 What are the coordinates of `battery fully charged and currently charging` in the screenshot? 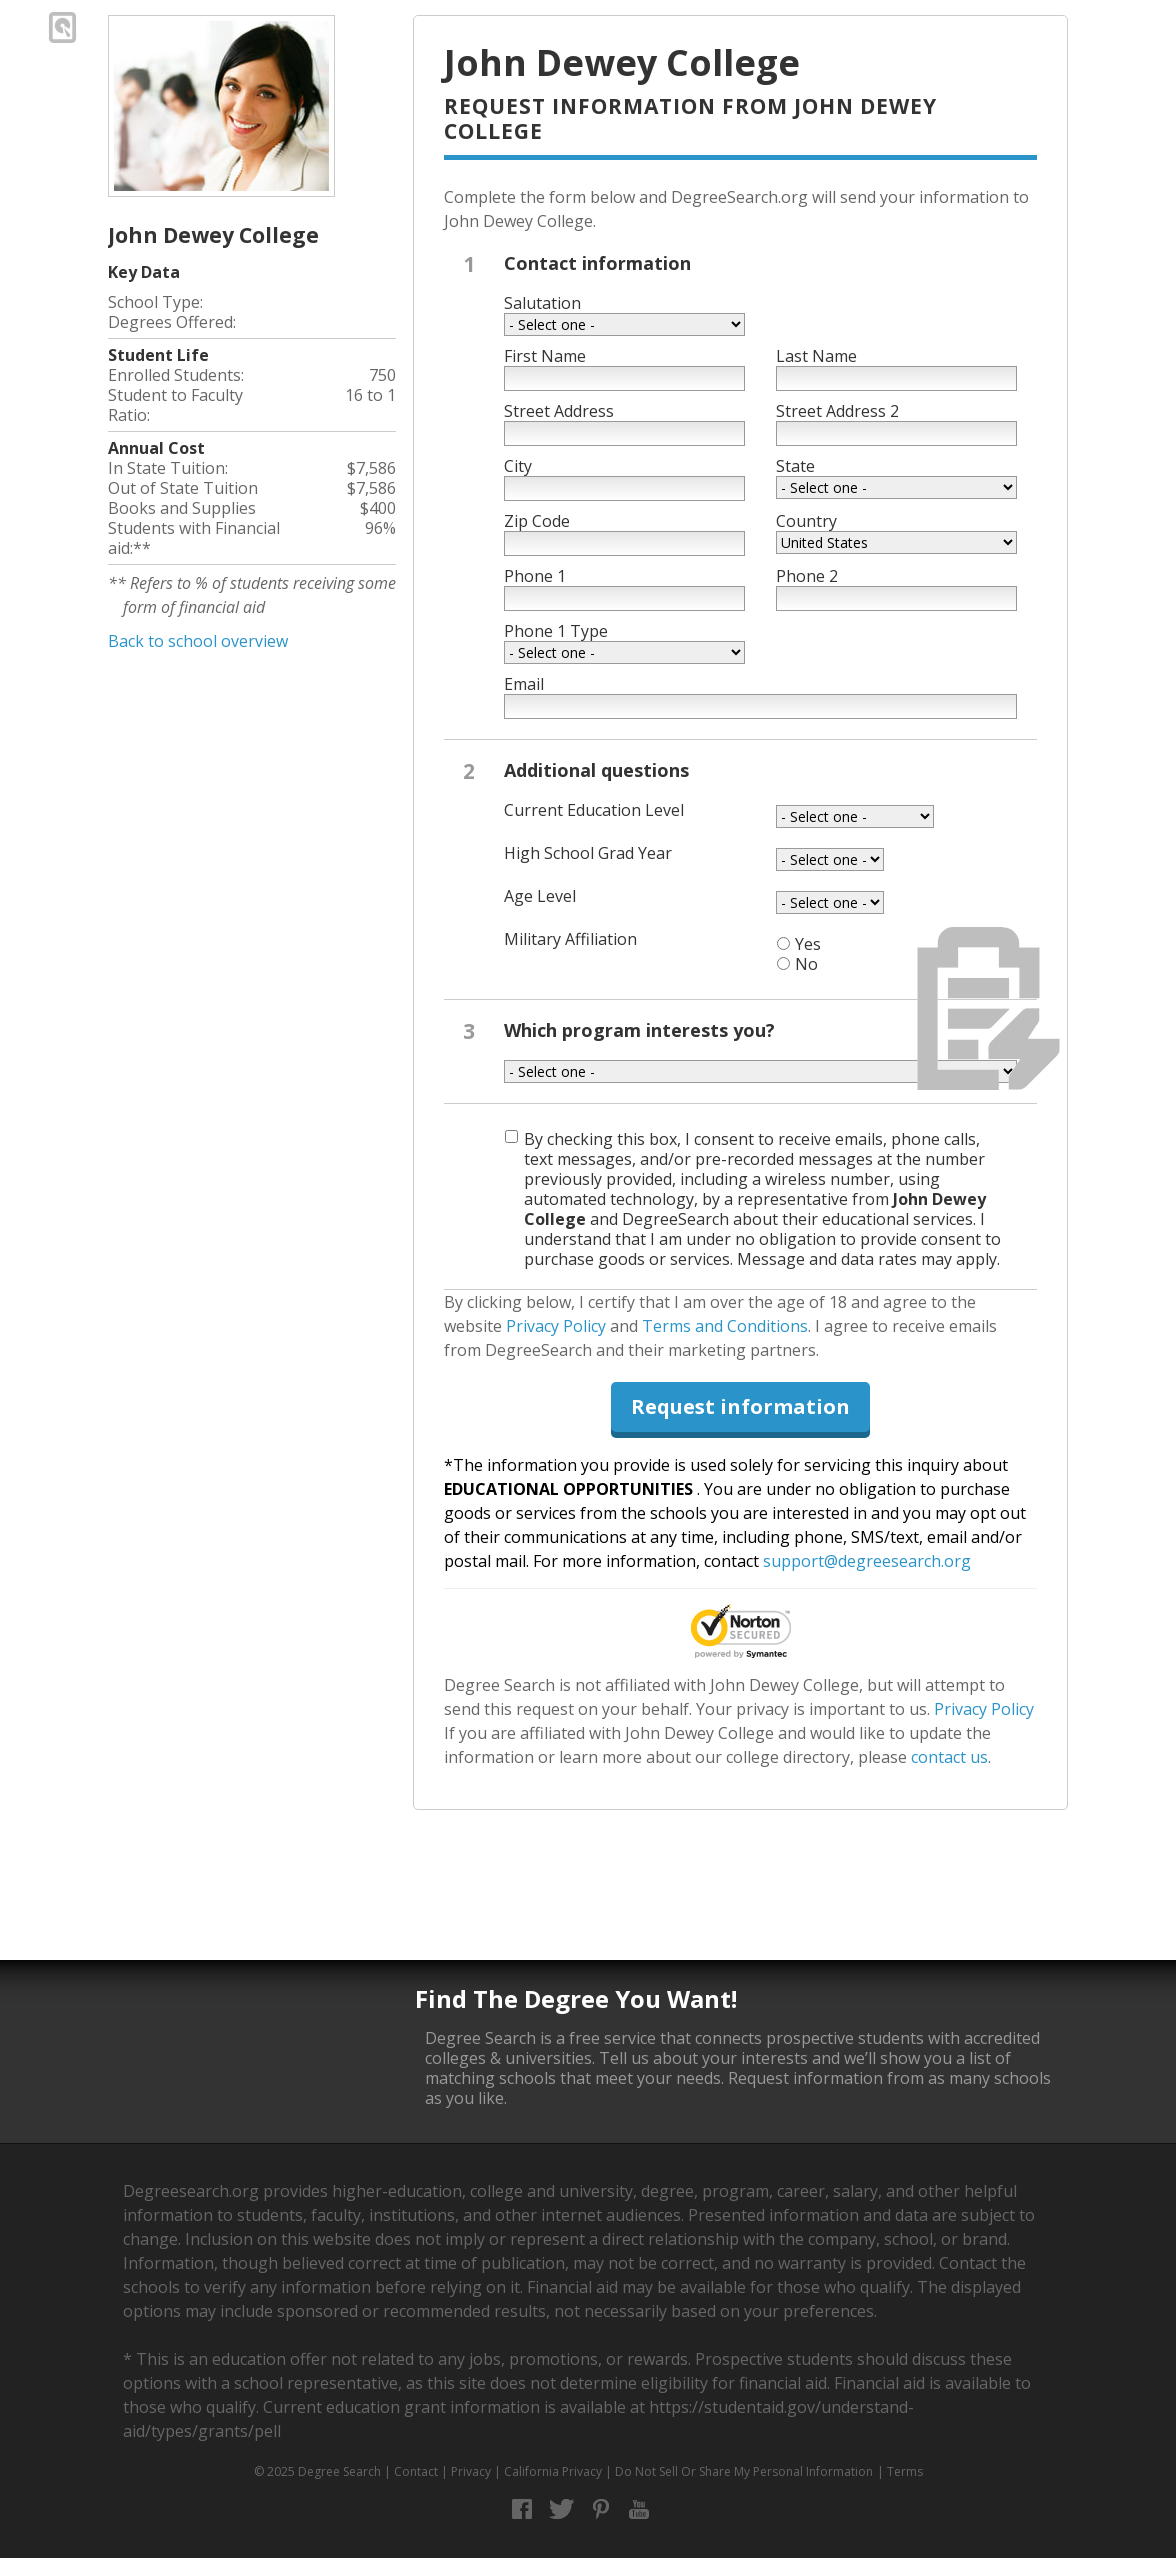 It's located at (978, 1008).